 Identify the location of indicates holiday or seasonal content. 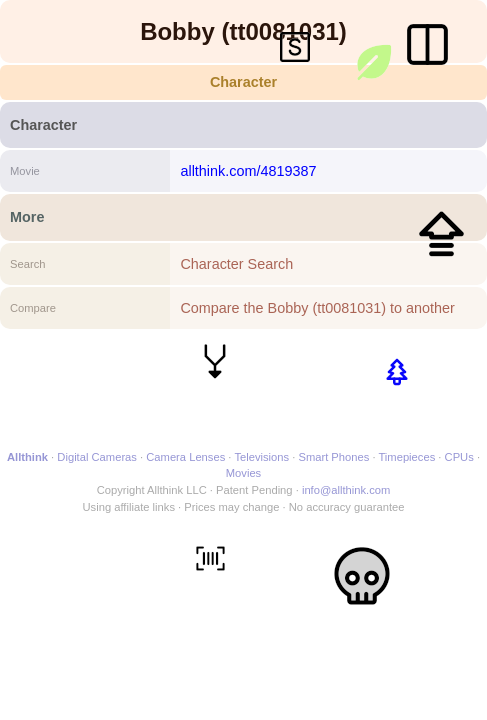
(397, 372).